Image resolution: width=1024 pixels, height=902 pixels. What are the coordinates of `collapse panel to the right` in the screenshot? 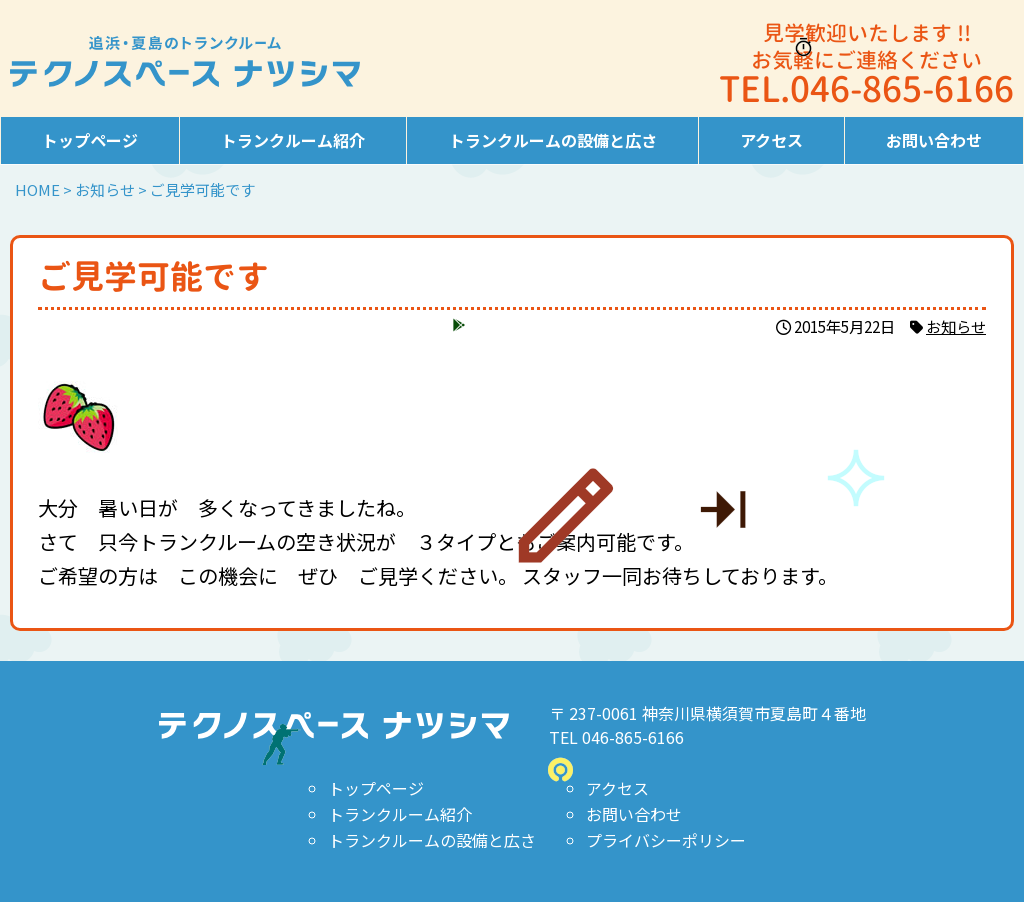 It's located at (724, 509).